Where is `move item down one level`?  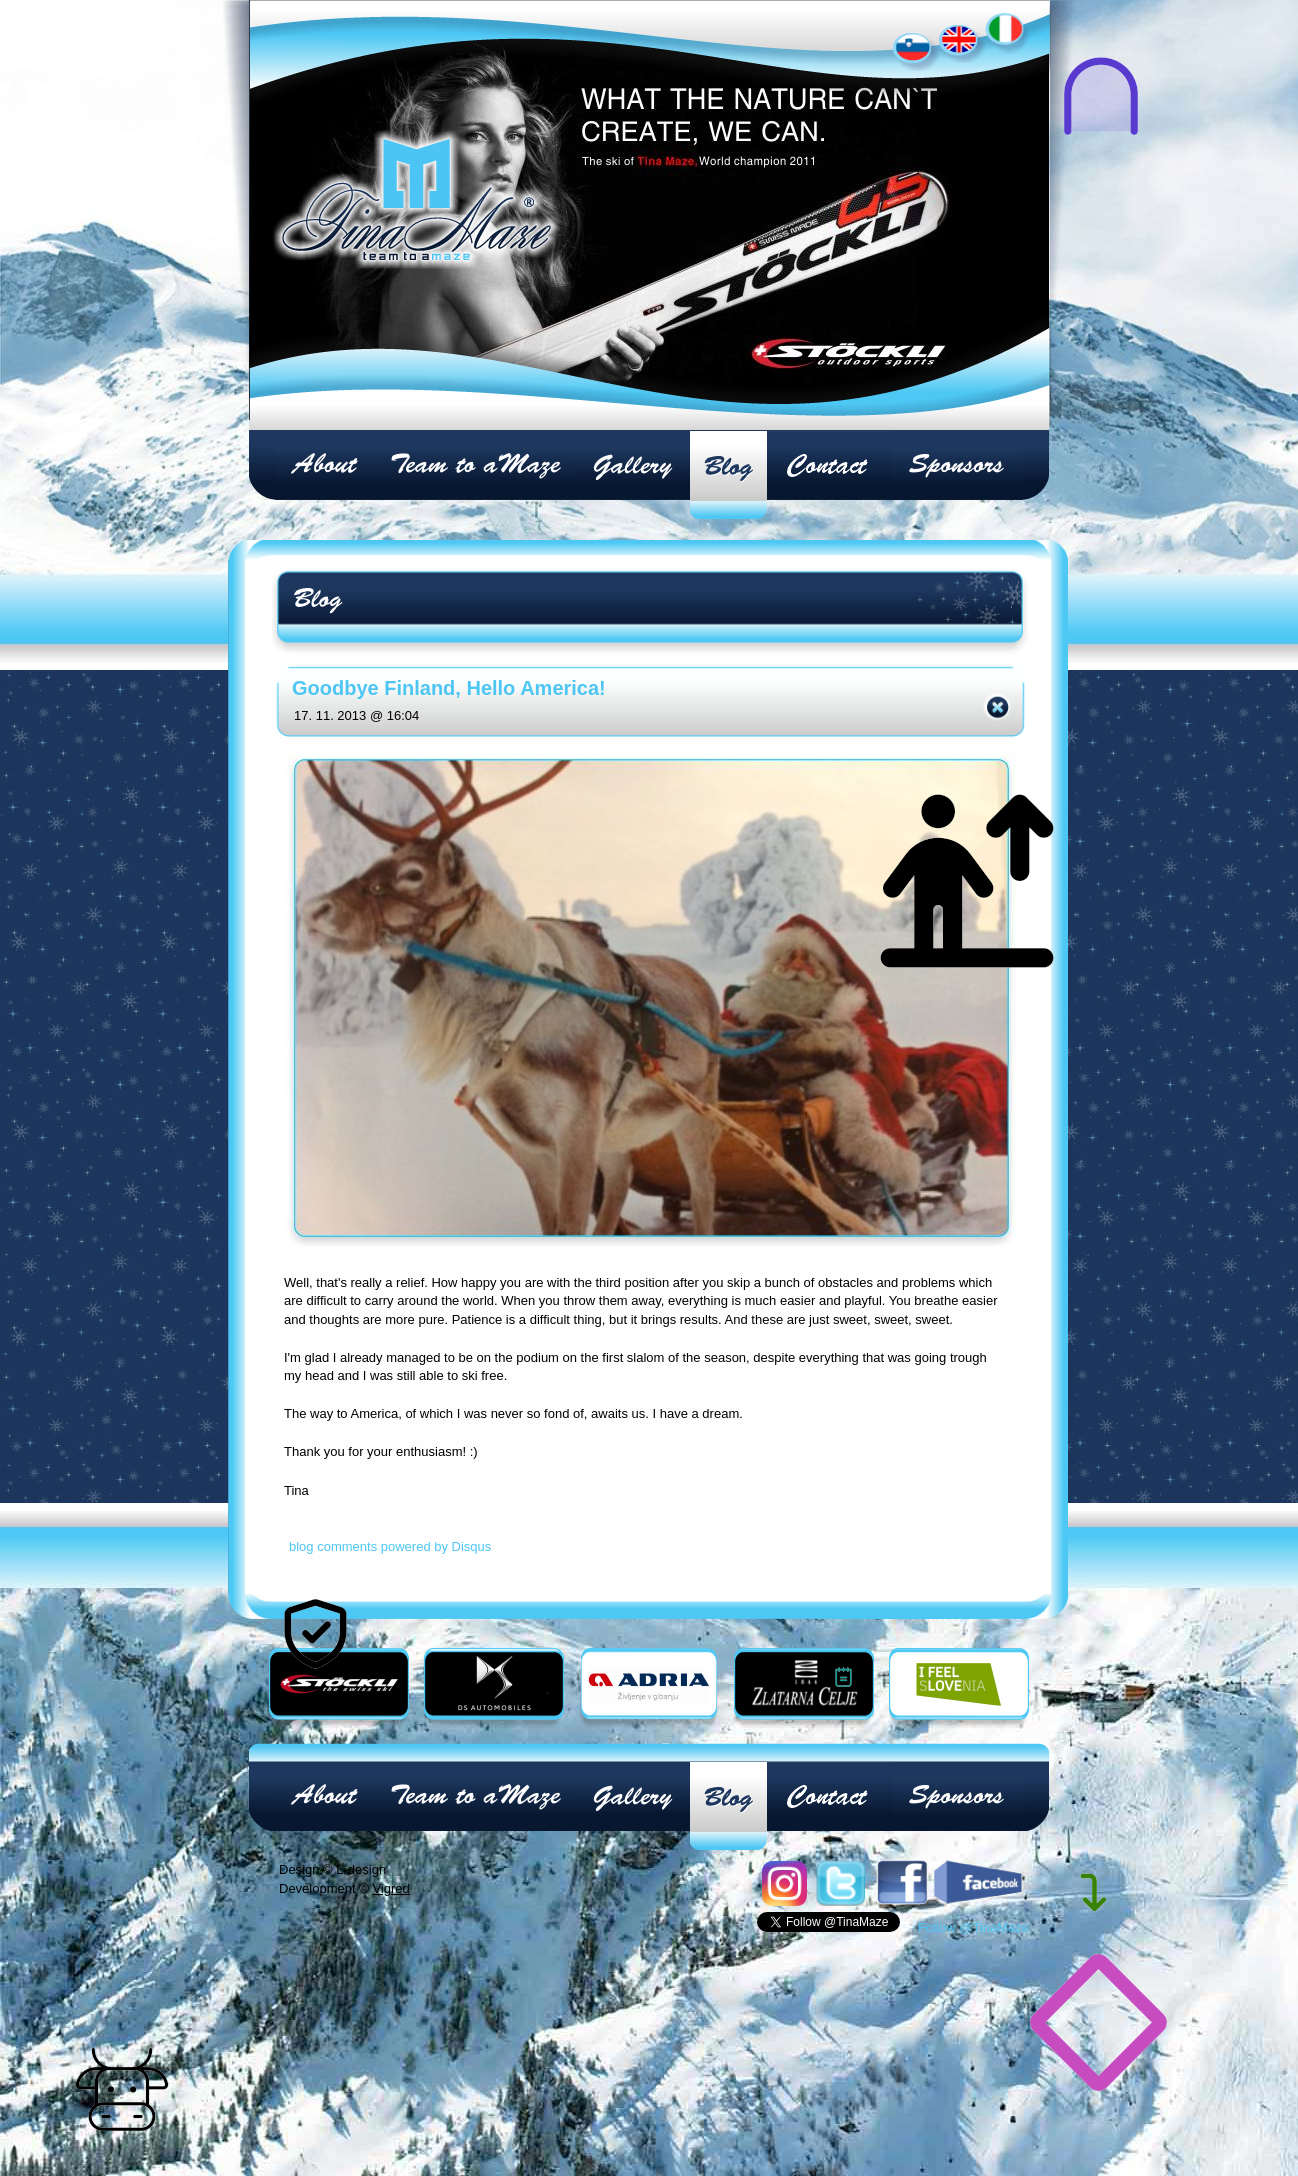
move item down one level is located at coordinates (1094, 1892).